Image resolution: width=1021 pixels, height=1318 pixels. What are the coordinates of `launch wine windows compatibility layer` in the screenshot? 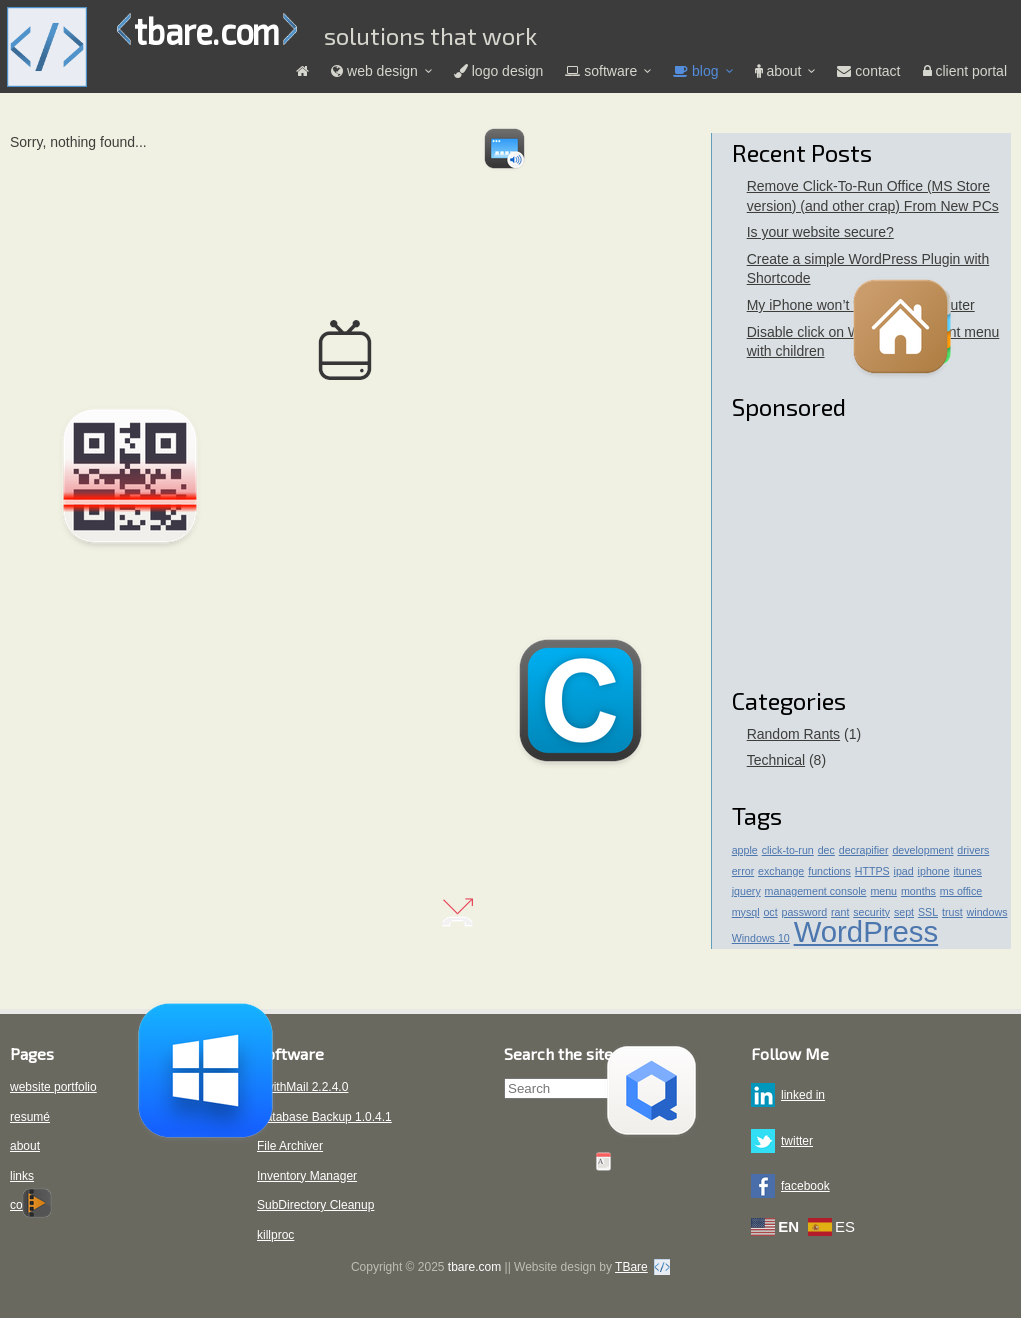 It's located at (205, 1070).